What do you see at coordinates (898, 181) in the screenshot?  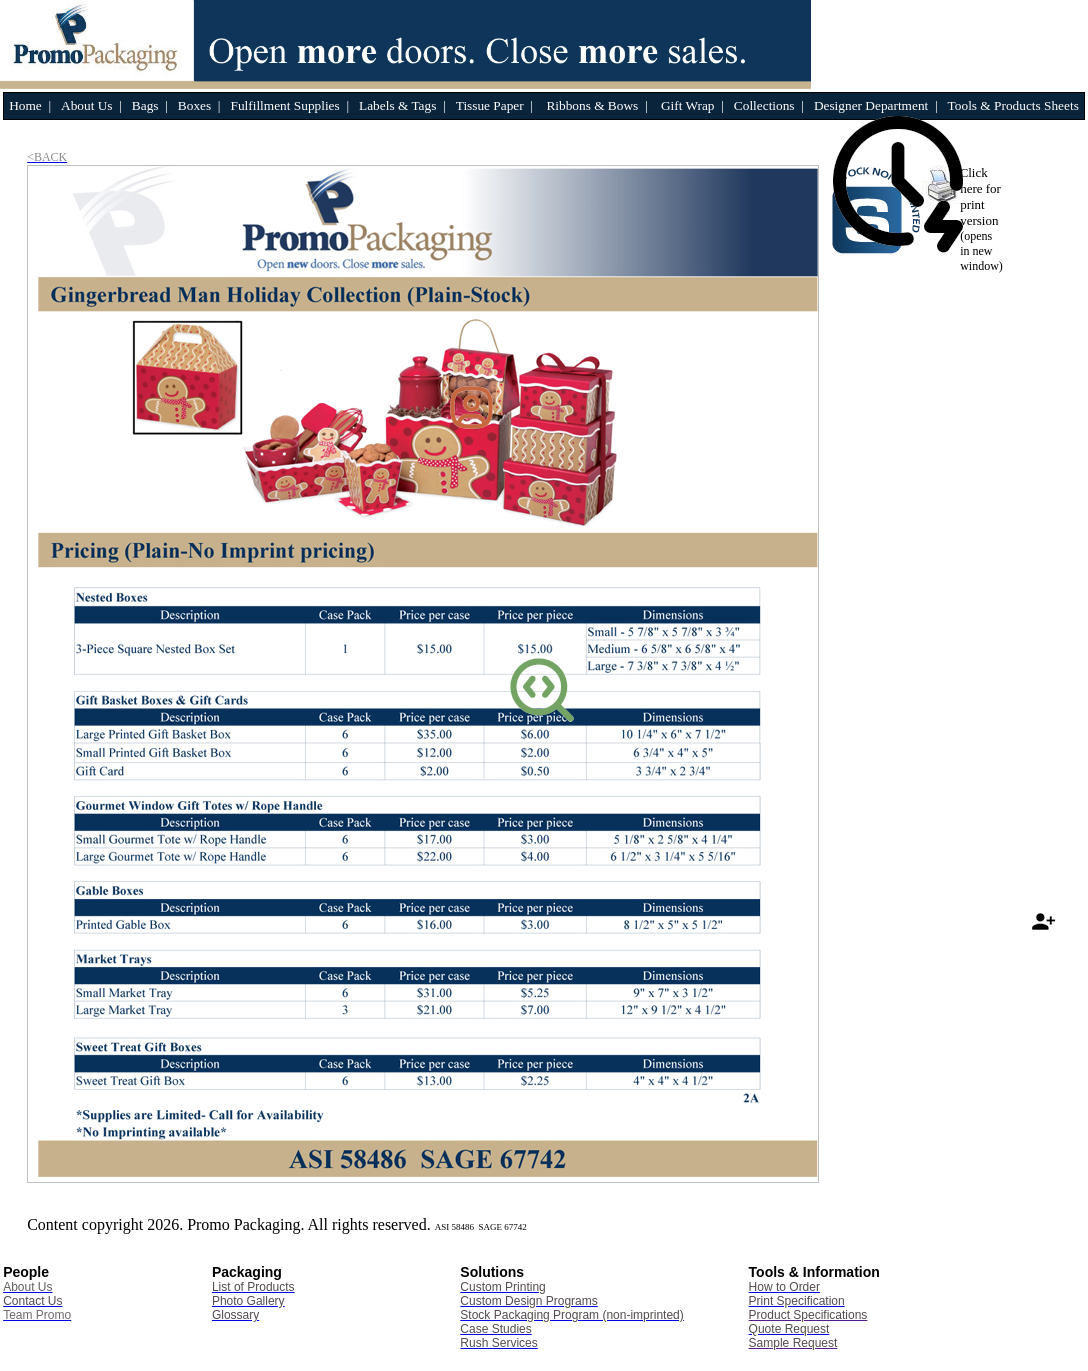 I see `quick timer or speed scheduling` at bounding box center [898, 181].